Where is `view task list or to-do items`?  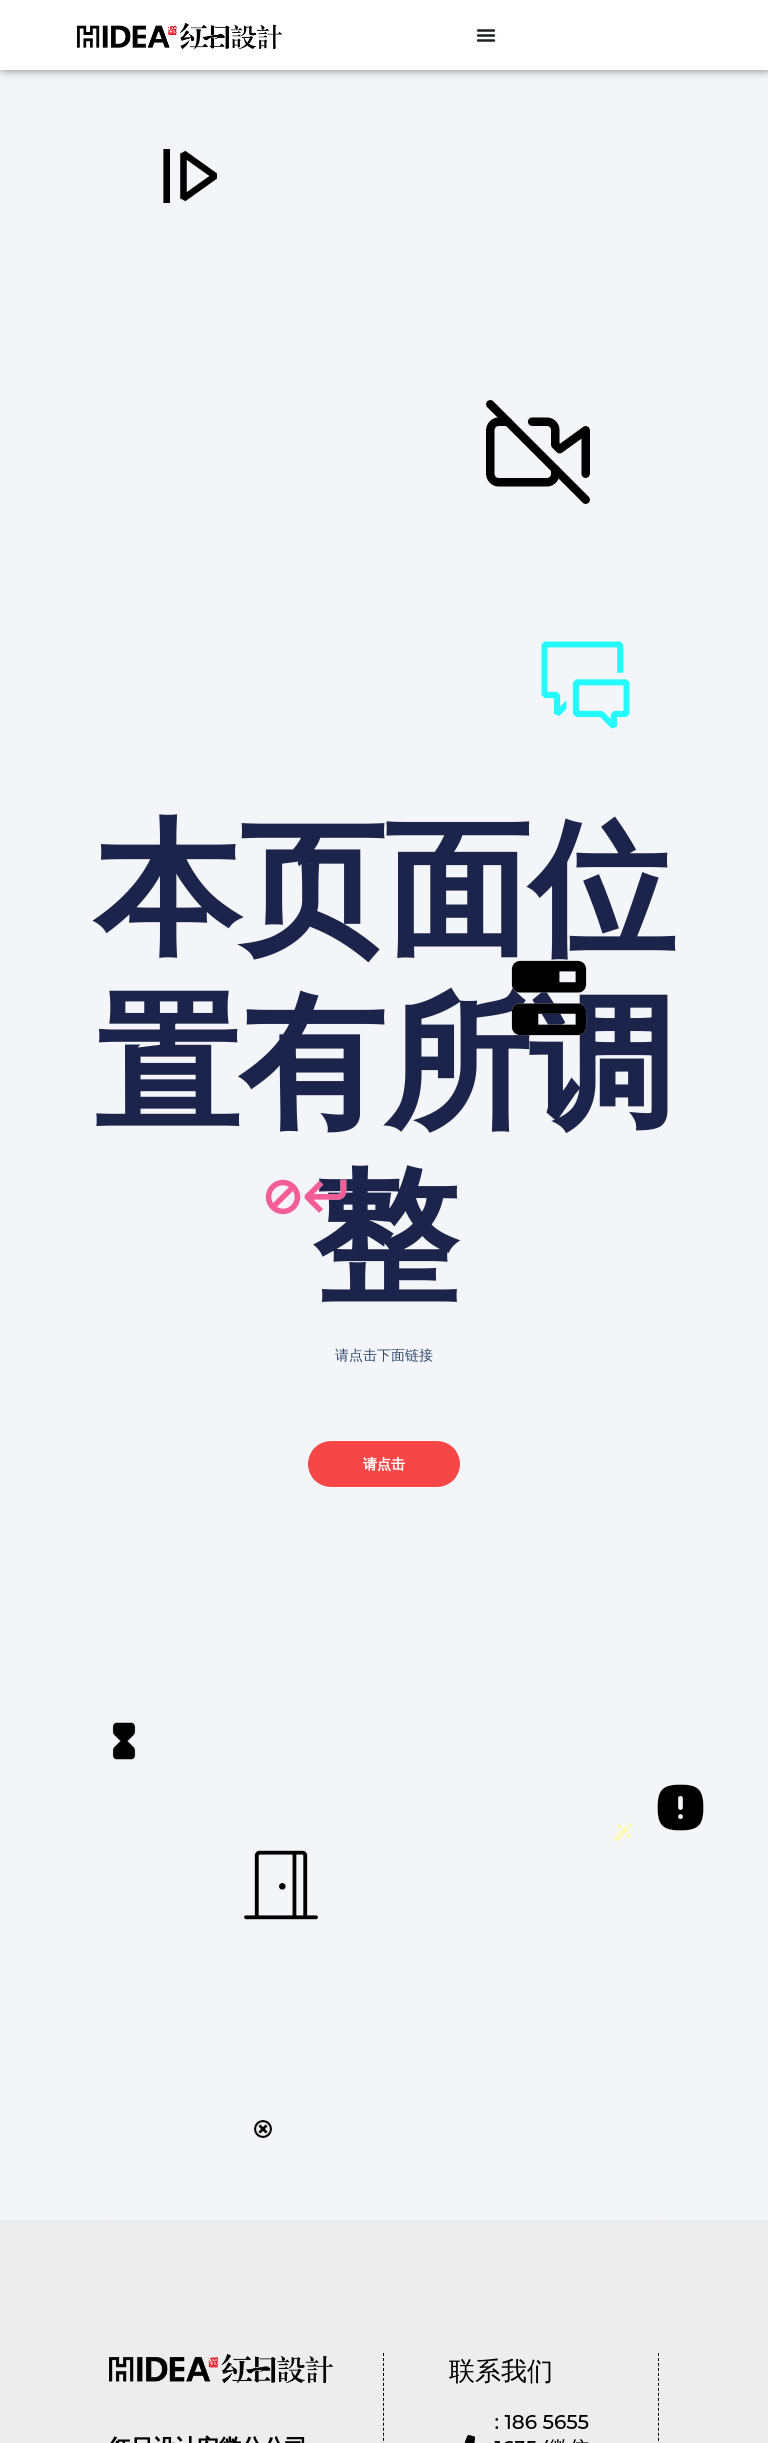 view task list or to-do items is located at coordinates (549, 998).